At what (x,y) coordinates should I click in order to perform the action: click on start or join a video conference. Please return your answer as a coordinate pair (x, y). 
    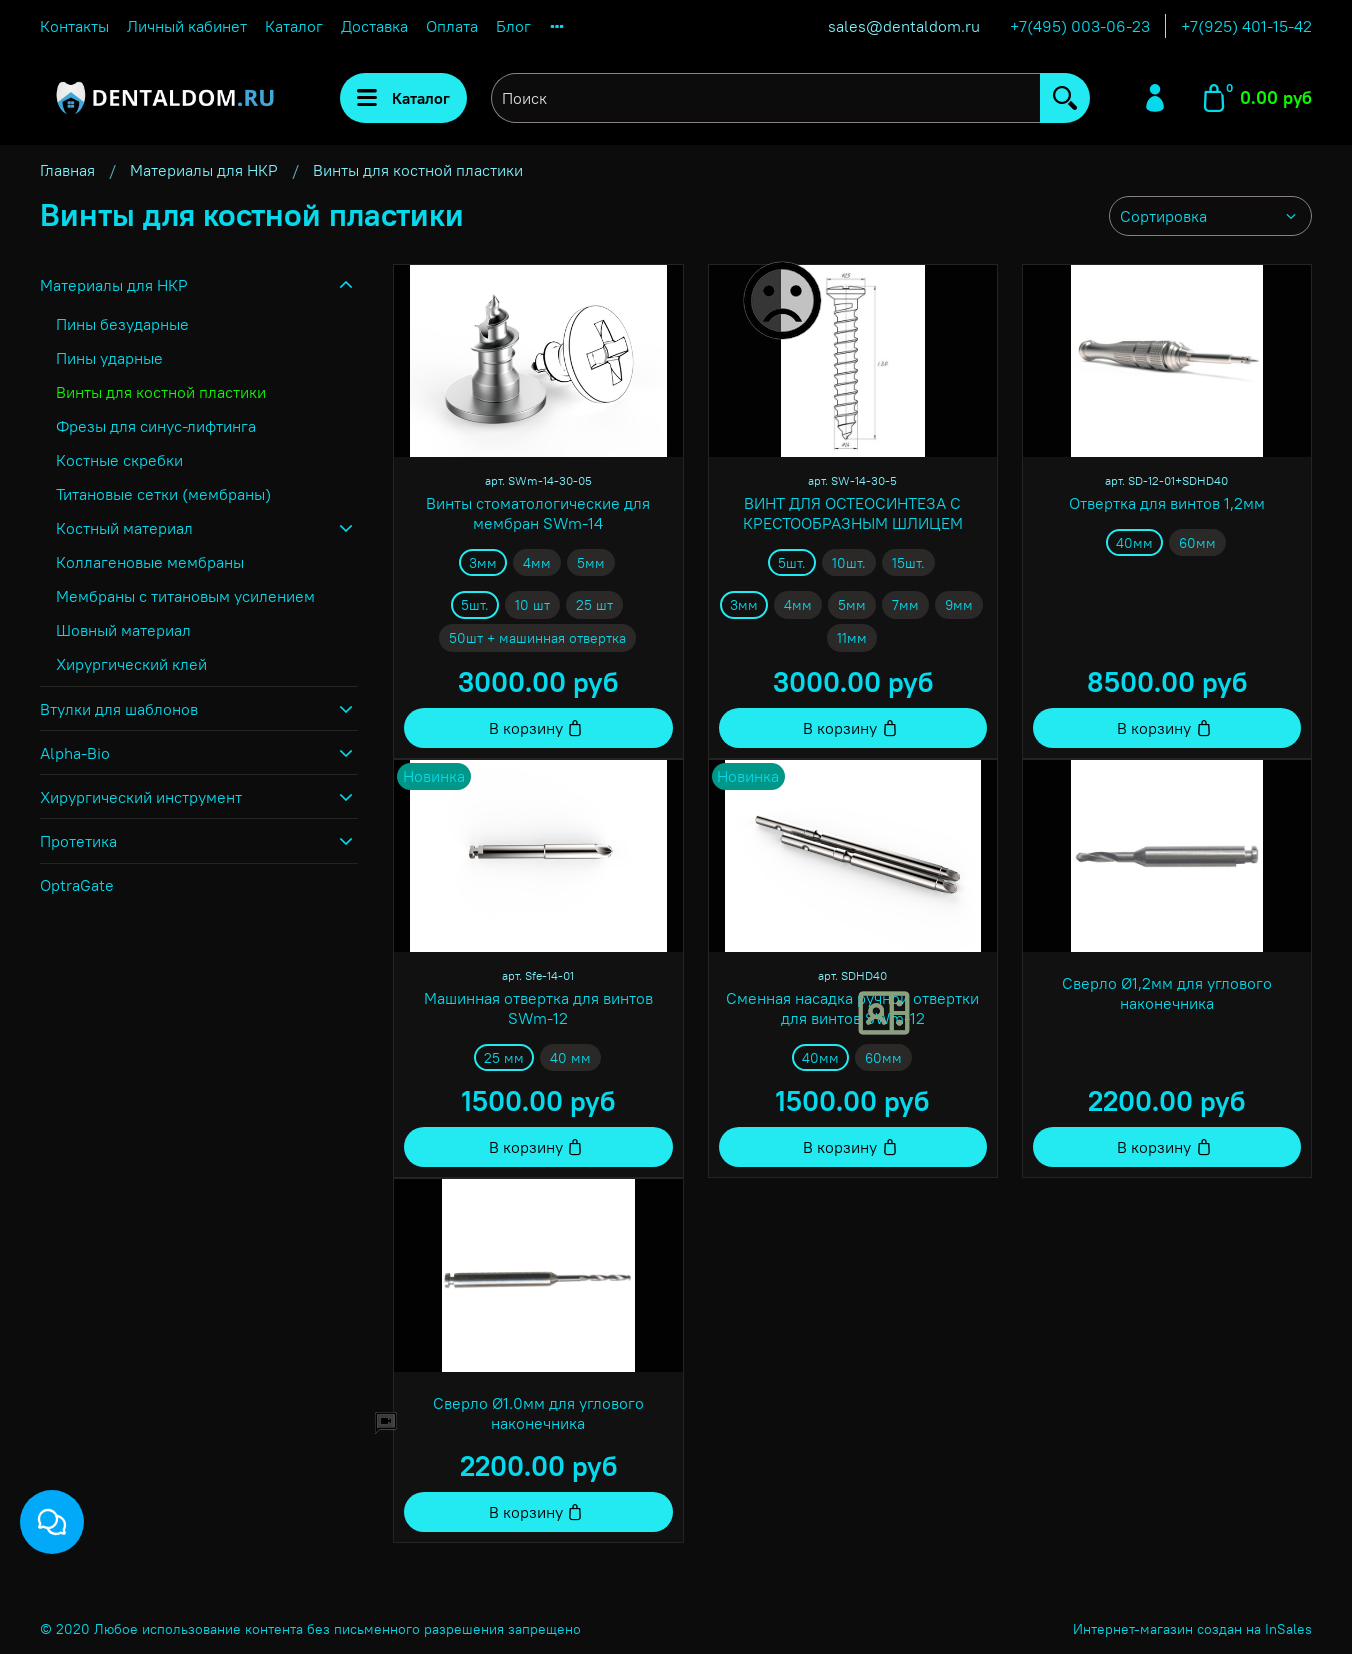
    Looking at the image, I should click on (884, 1013).